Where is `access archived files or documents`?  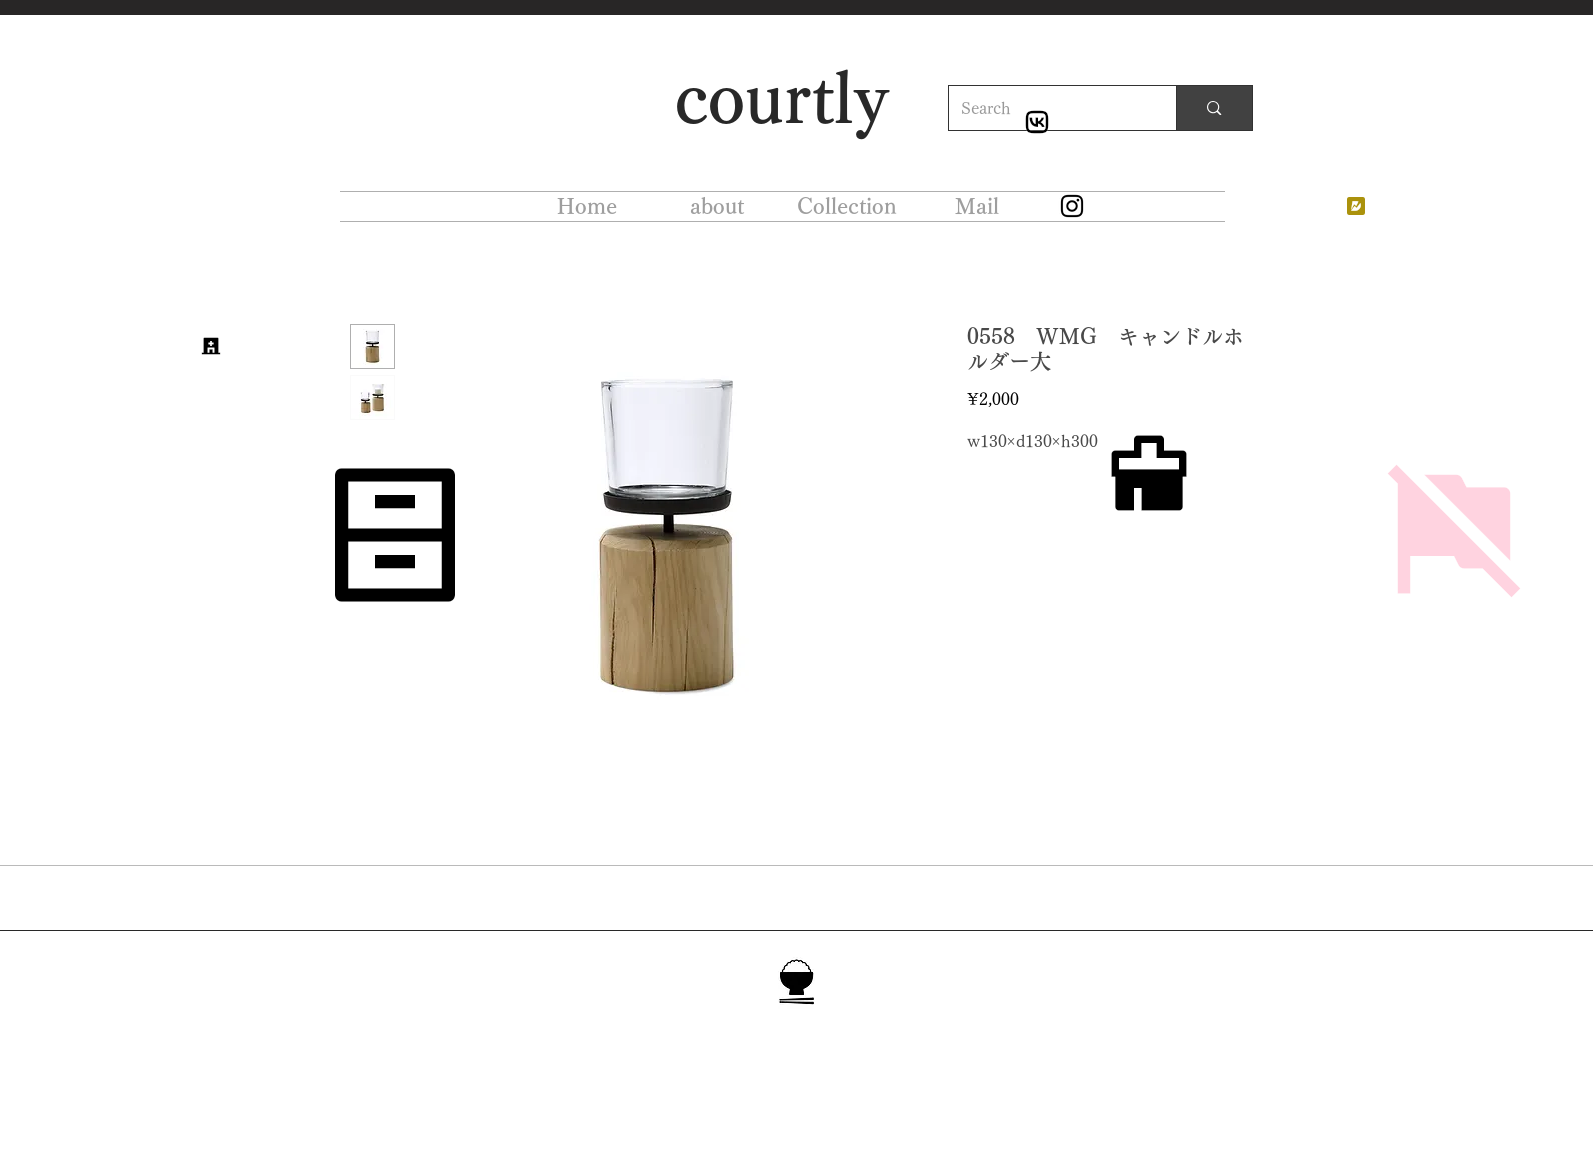
access archived files or documents is located at coordinates (395, 535).